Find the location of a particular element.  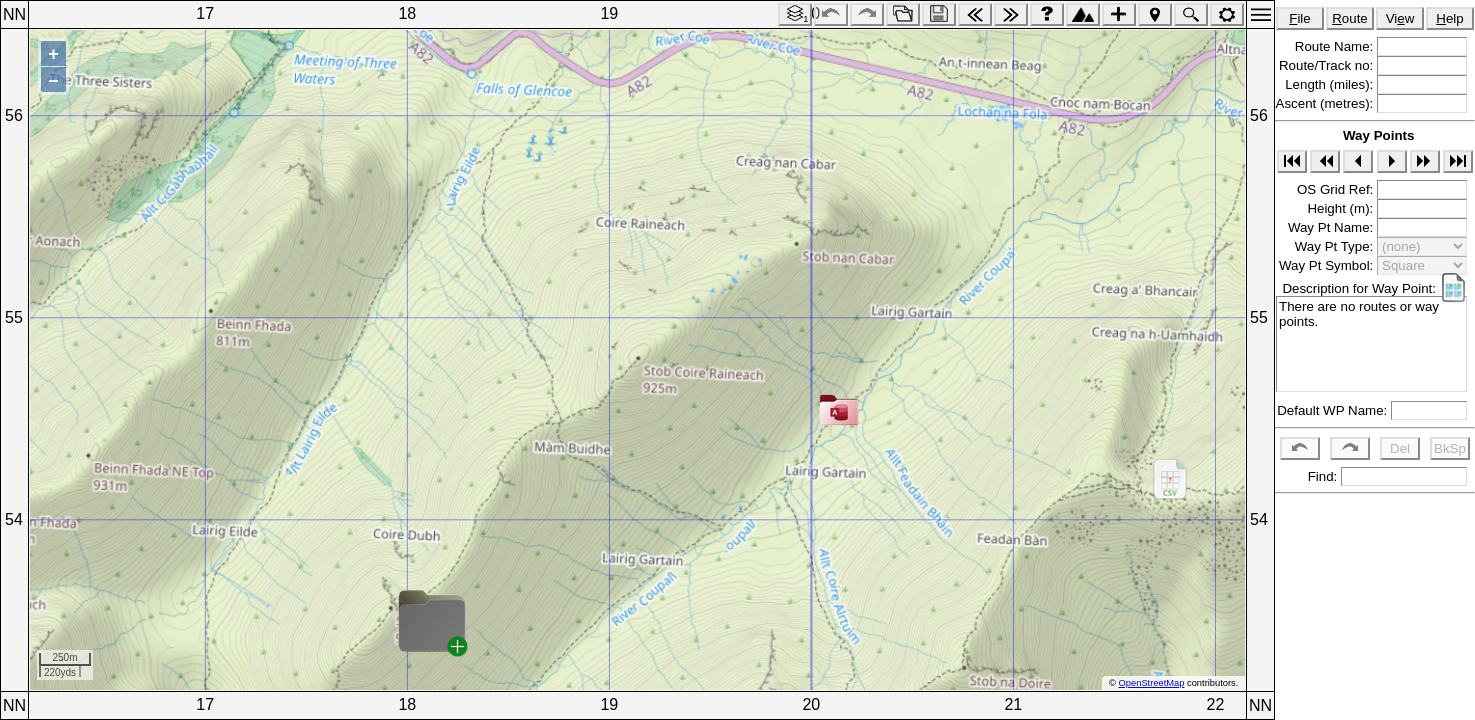

open an opendocument master document file is located at coordinates (1453, 287).